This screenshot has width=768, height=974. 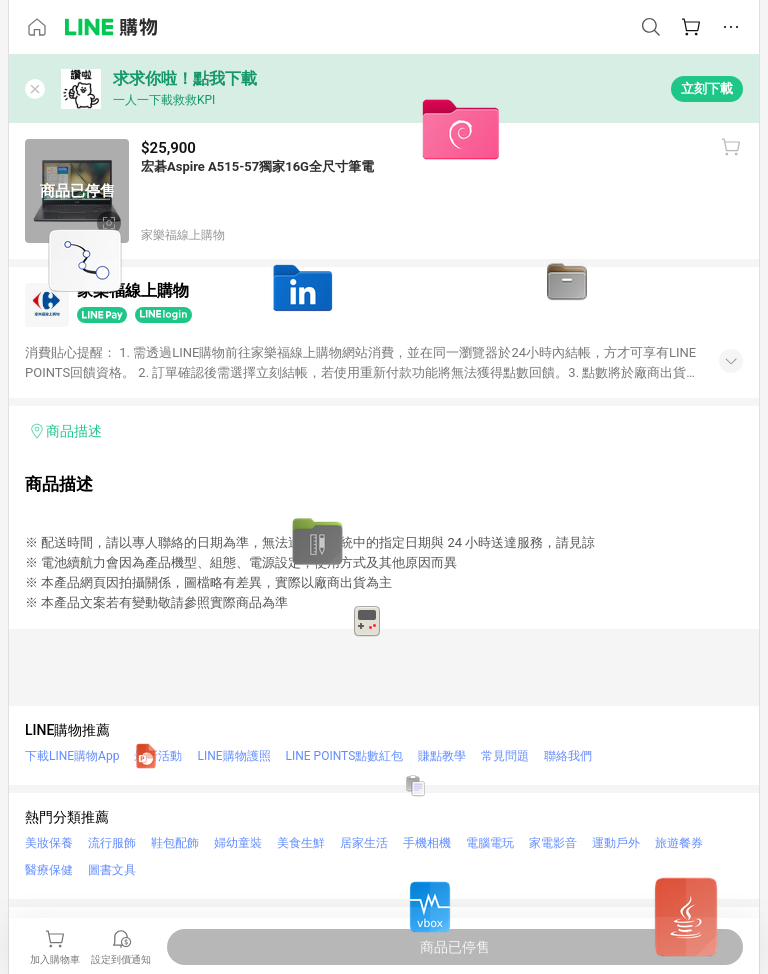 I want to click on a java source code file, so click(x=686, y=917).